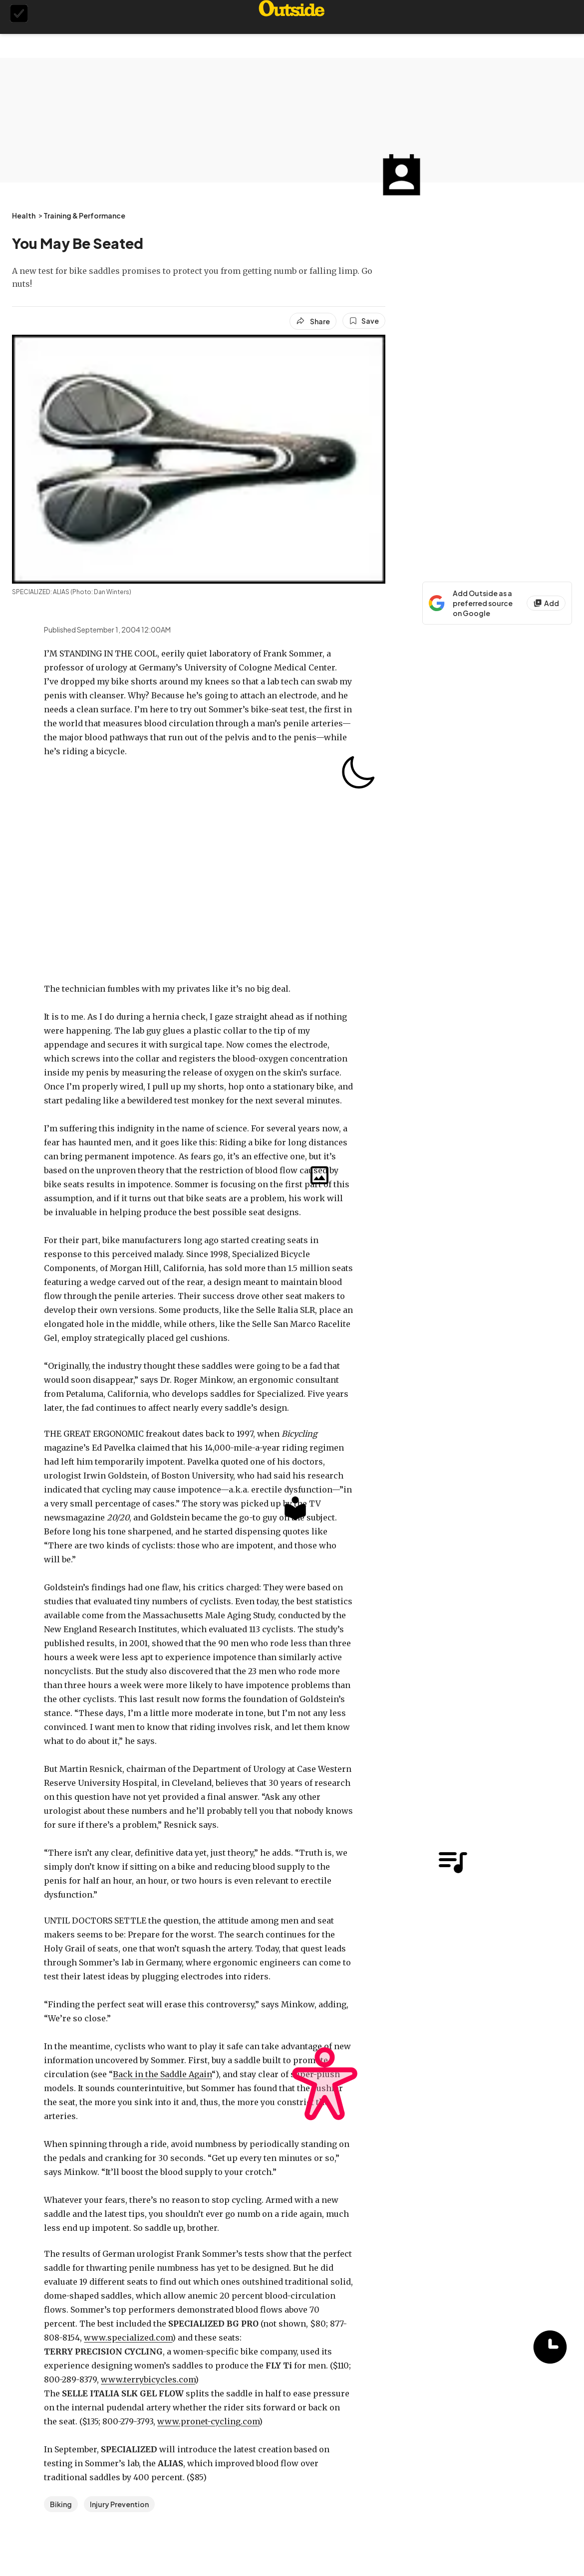 The height and width of the screenshot is (2576, 584). What do you see at coordinates (295, 1508) in the screenshot?
I see `access local library services` at bounding box center [295, 1508].